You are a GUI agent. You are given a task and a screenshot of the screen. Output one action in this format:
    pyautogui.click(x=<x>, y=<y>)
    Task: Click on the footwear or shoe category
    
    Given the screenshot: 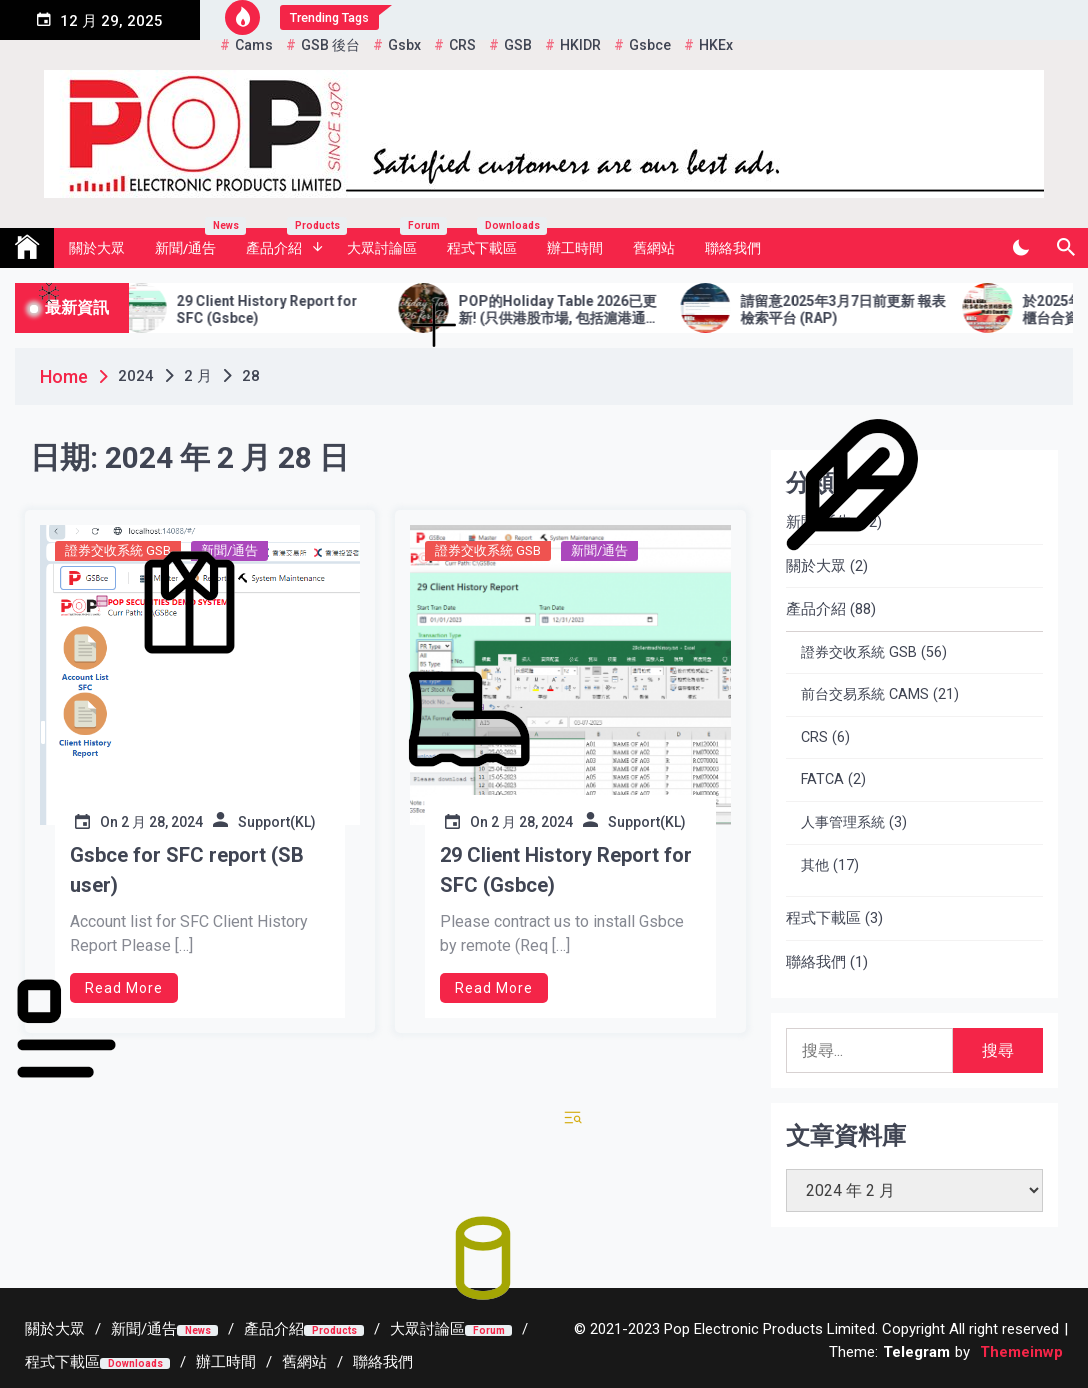 What is the action you would take?
    pyautogui.click(x=465, y=719)
    